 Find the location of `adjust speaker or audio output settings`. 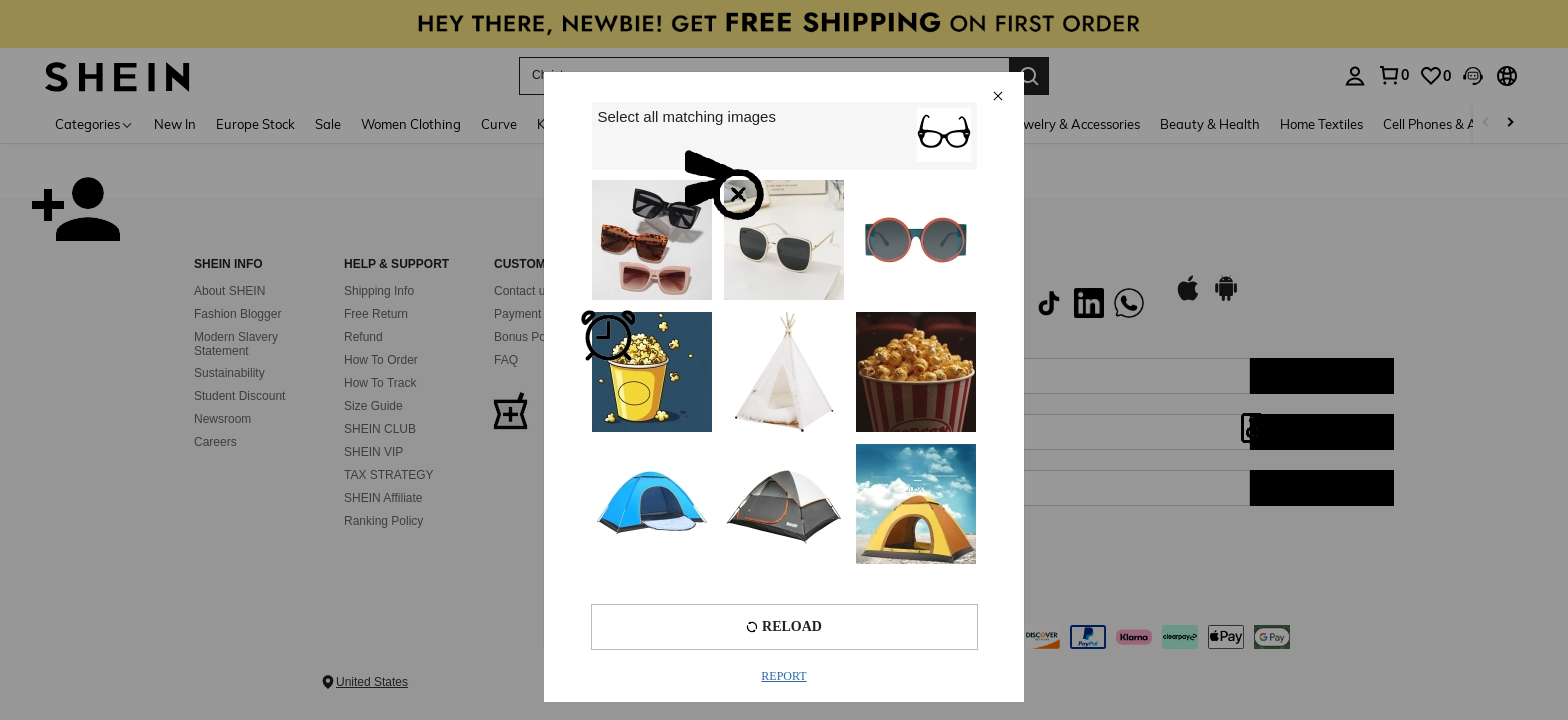

adjust speaker or audio output settings is located at coordinates (1252, 428).